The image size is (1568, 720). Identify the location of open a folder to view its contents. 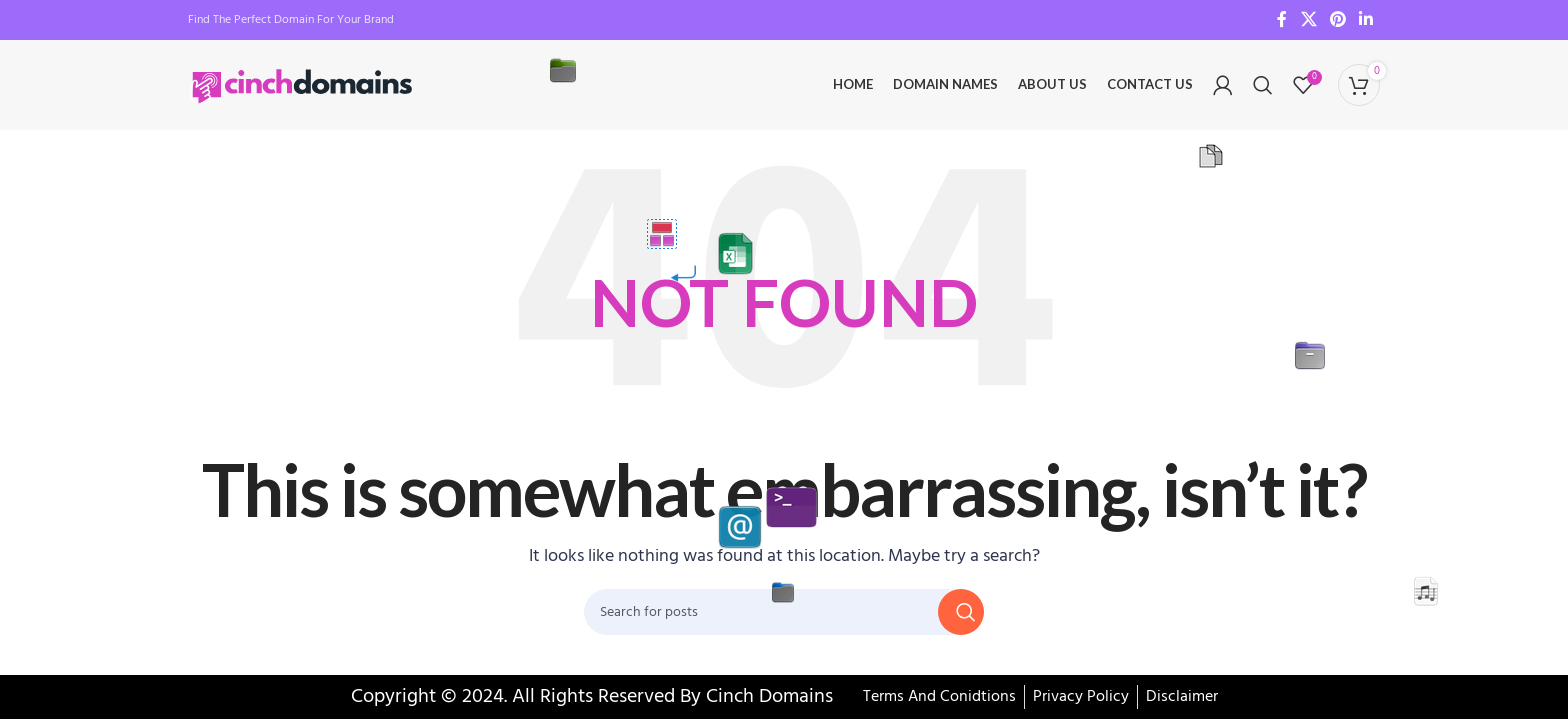
(783, 592).